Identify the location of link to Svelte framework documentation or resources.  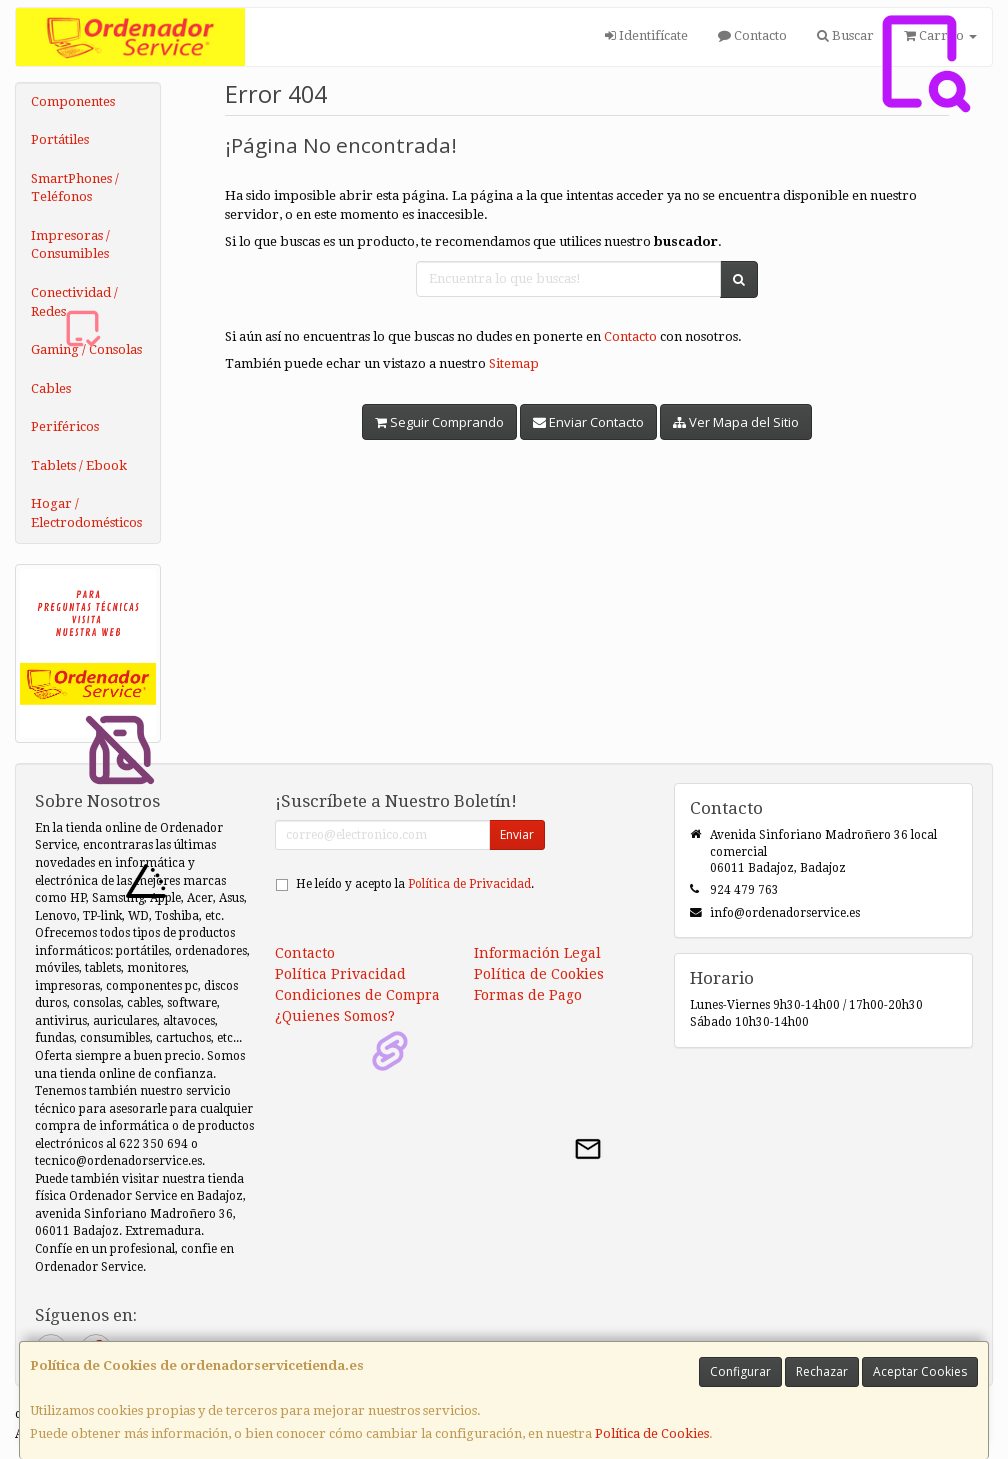
(391, 1050).